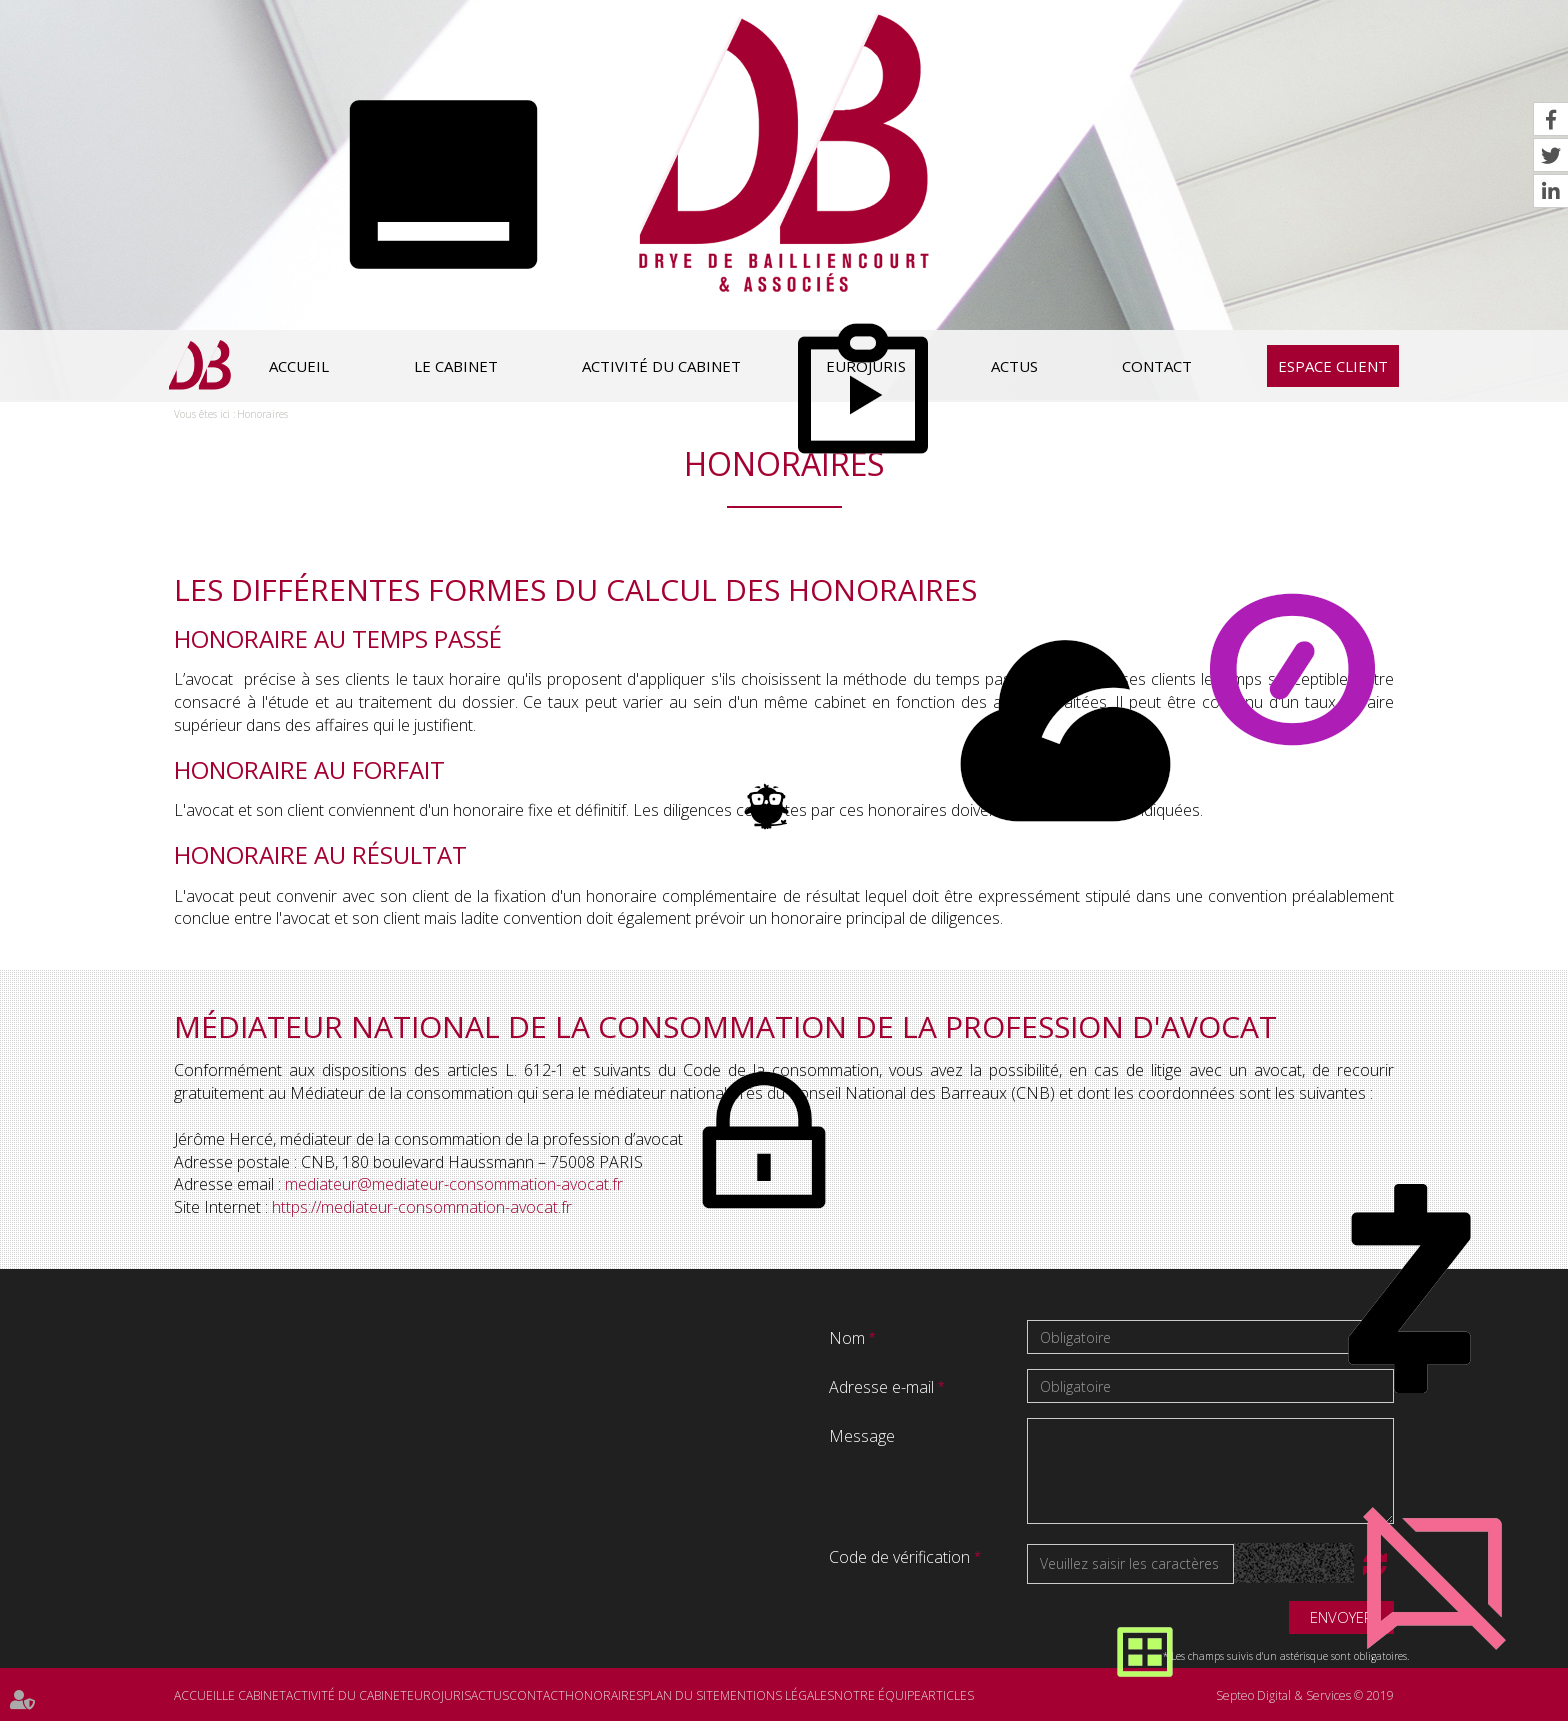 The image size is (1568, 1721). I want to click on lock or secure this item, so click(764, 1140).